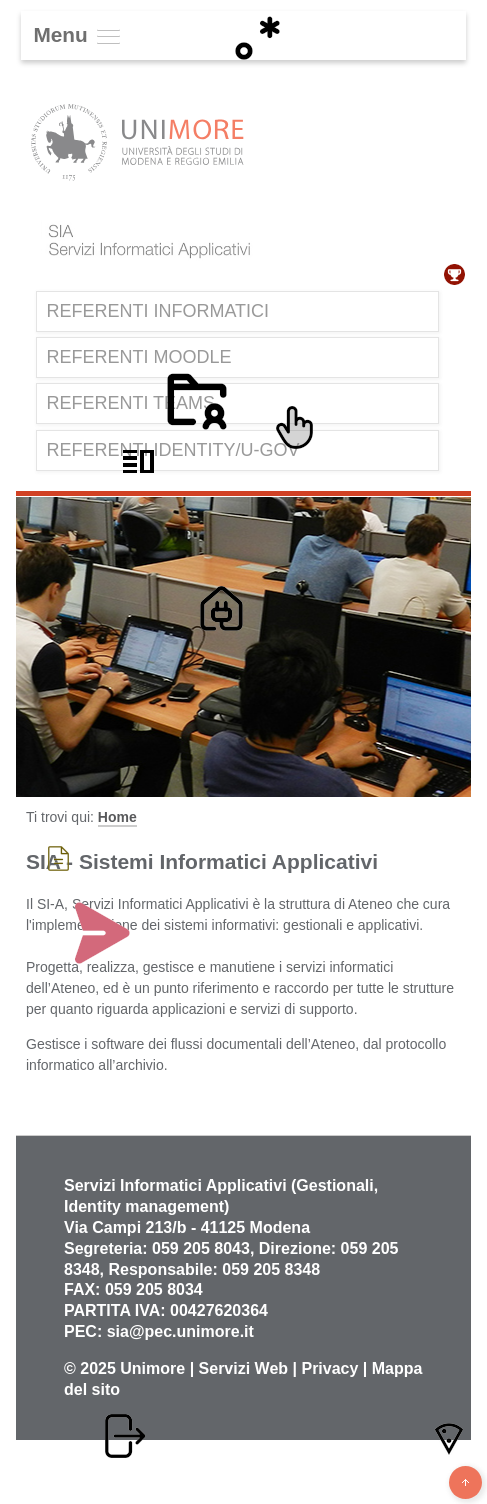 This screenshot has height=1504, width=487. Describe the element at coordinates (197, 400) in the screenshot. I see `access user files or personal folder` at that location.